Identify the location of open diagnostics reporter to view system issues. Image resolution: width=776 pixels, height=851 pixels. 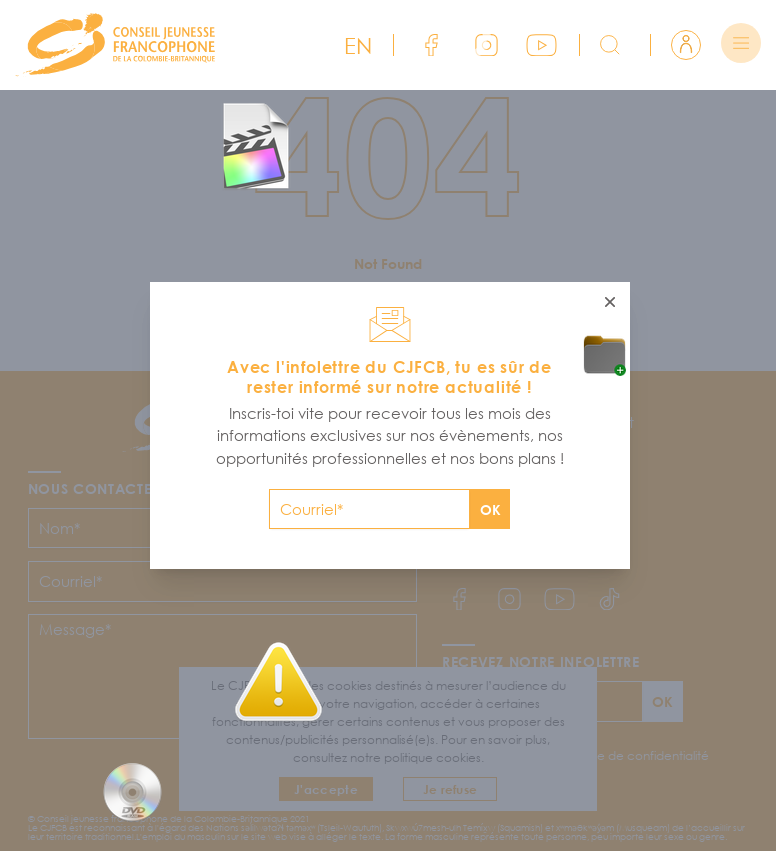
(278, 681).